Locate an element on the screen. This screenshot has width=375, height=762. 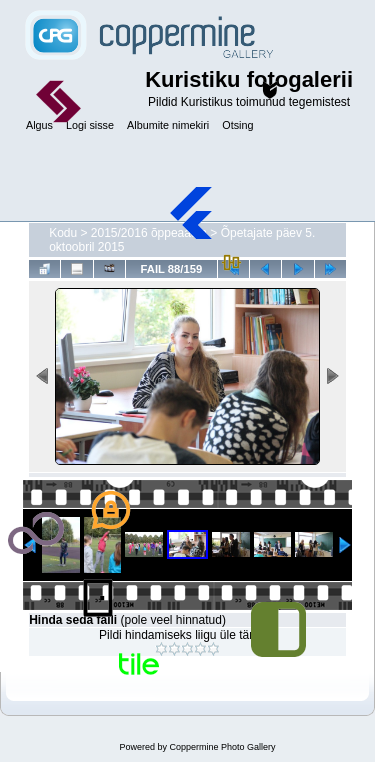
open the Tile app to locate your items is located at coordinates (139, 664).